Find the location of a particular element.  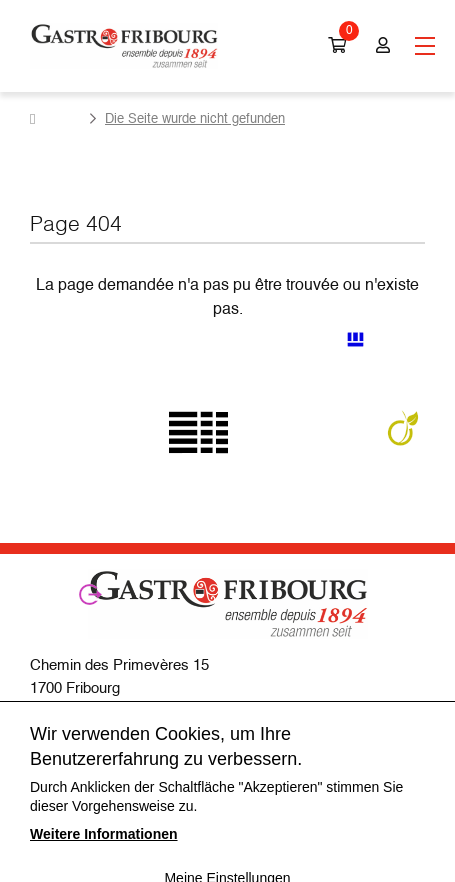

switch to table or grid view is located at coordinates (355, 339).